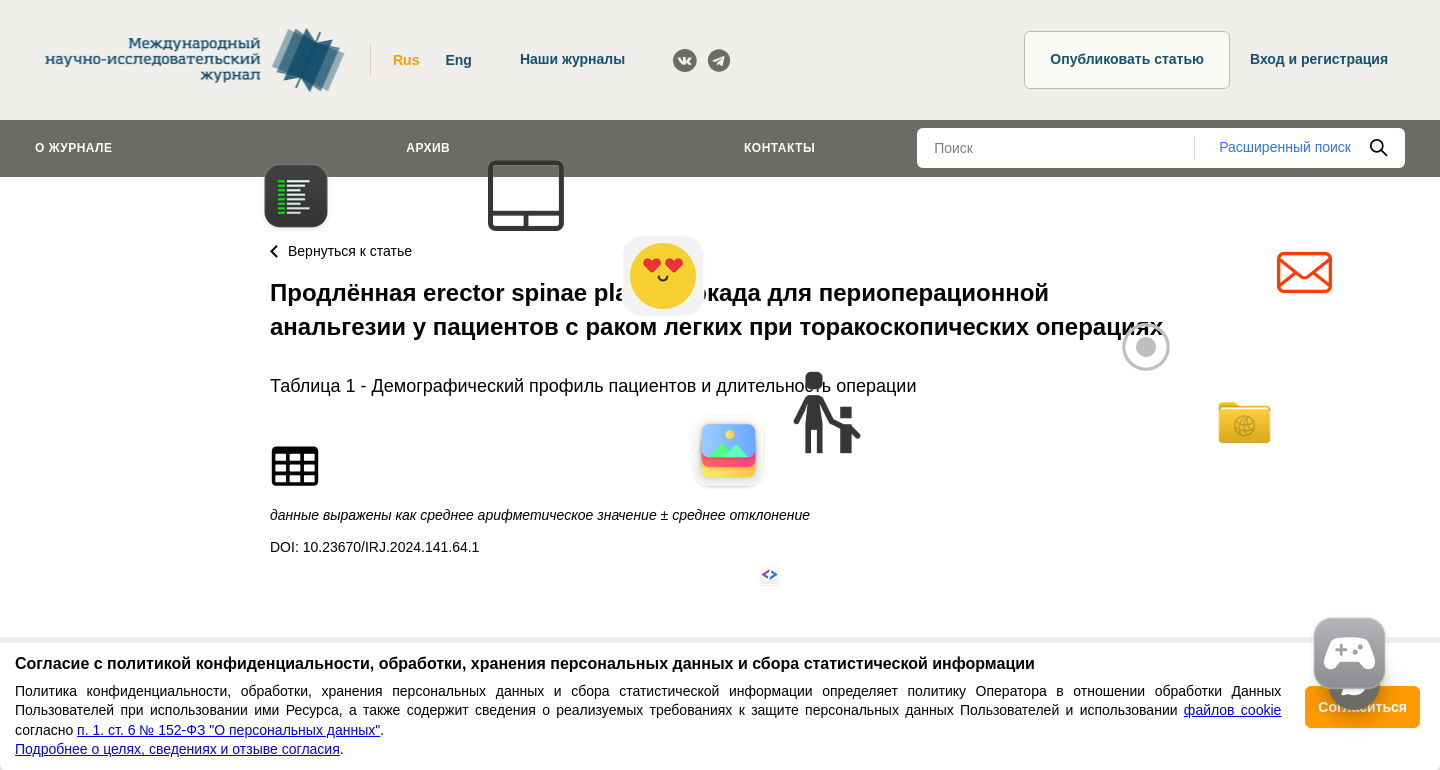  I want to click on access social features in the software center, so click(663, 276).